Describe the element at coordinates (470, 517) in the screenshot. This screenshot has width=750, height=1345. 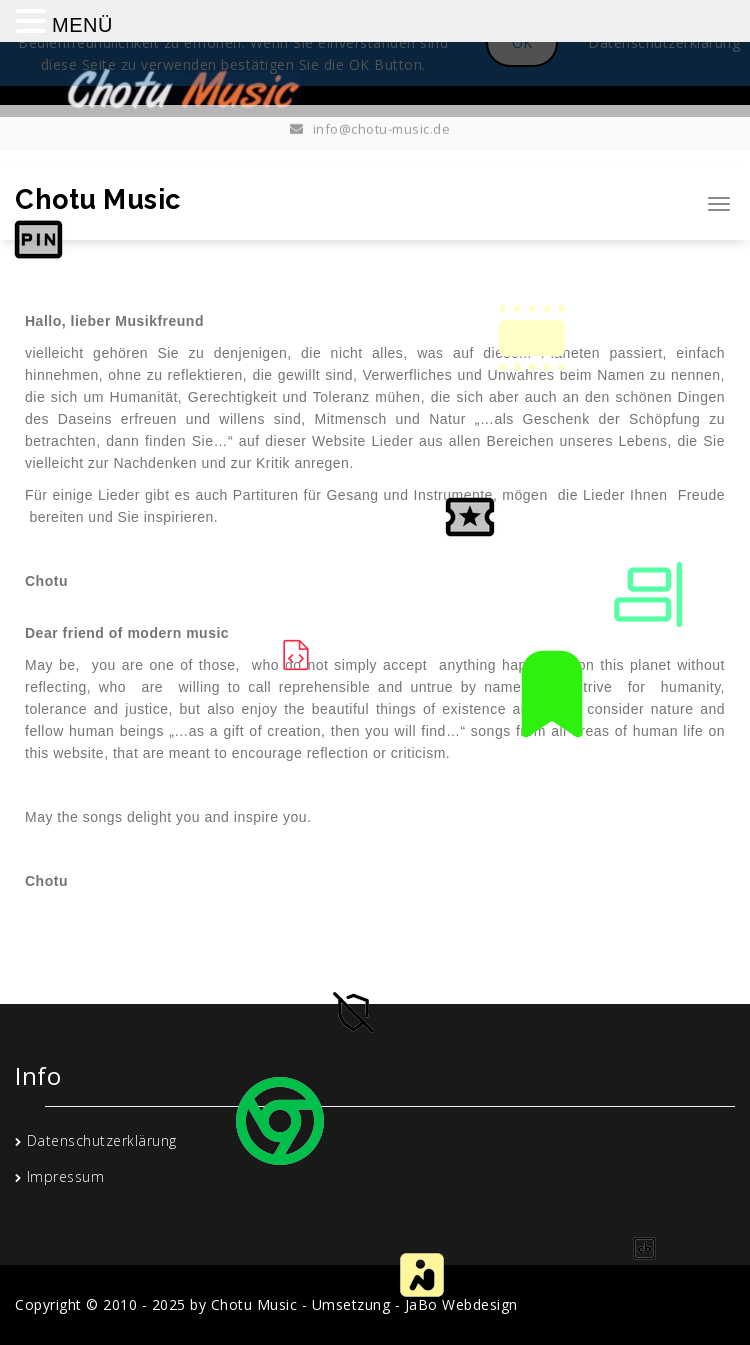
I see `view local events or entertainment` at that location.